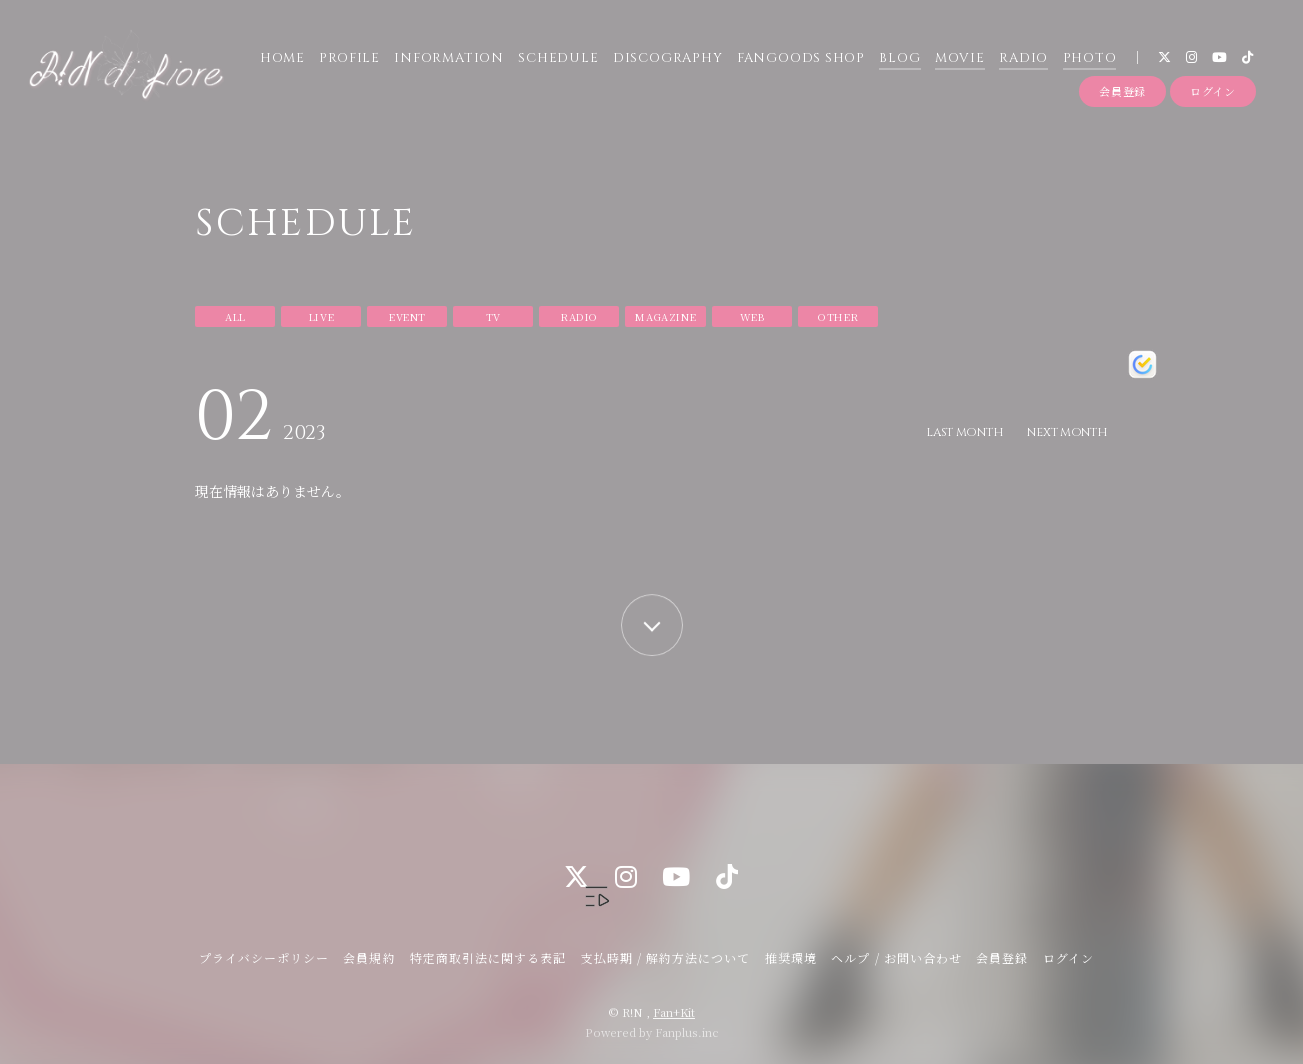 This screenshot has height=1064, width=1303. What do you see at coordinates (596, 895) in the screenshot?
I see `view or manage the play queue` at bounding box center [596, 895].